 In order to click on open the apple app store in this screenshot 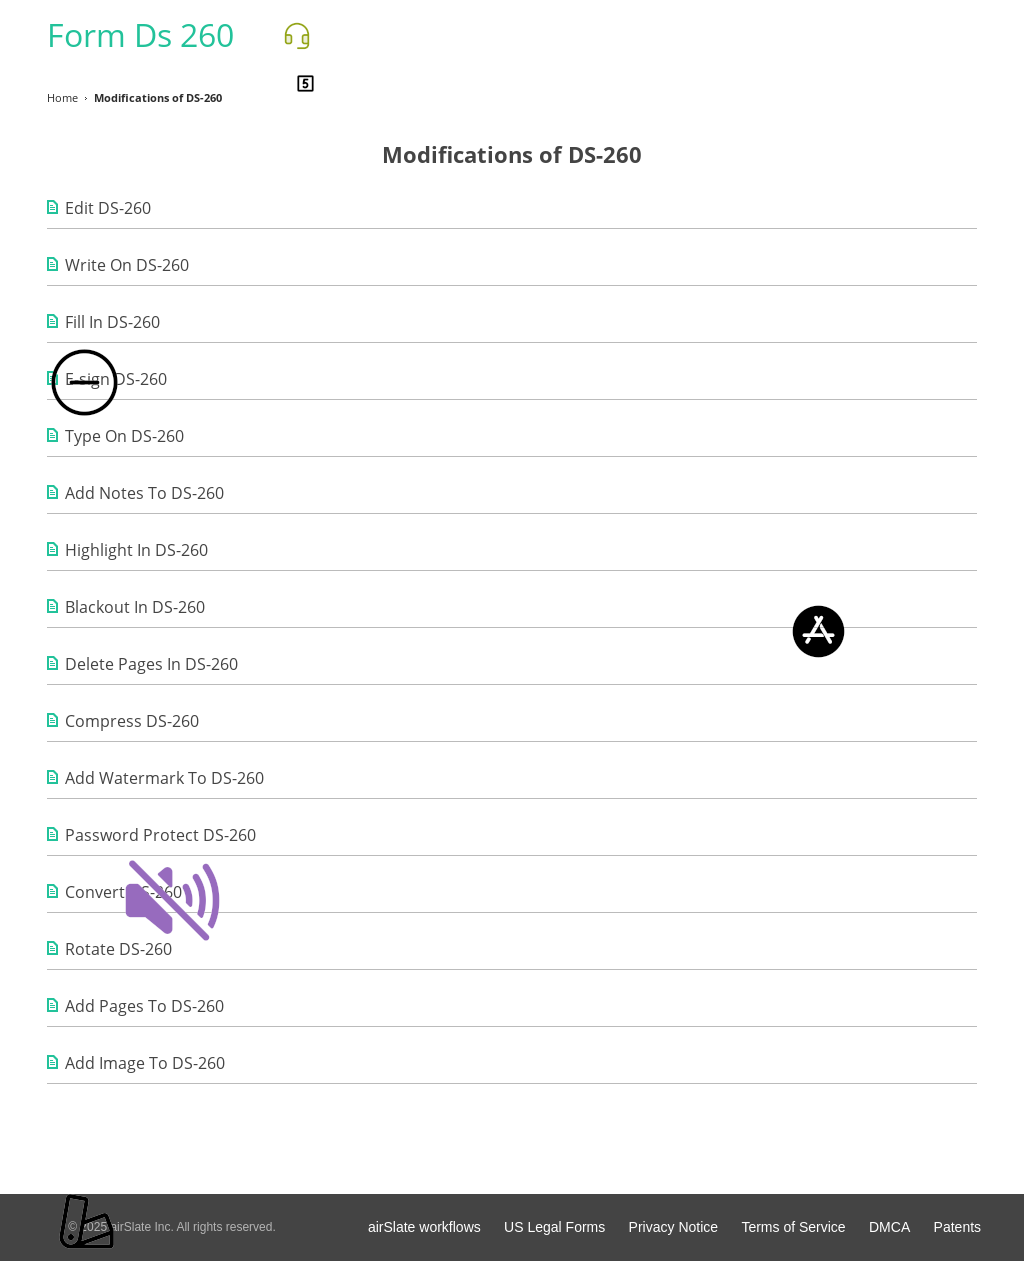, I will do `click(818, 631)`.